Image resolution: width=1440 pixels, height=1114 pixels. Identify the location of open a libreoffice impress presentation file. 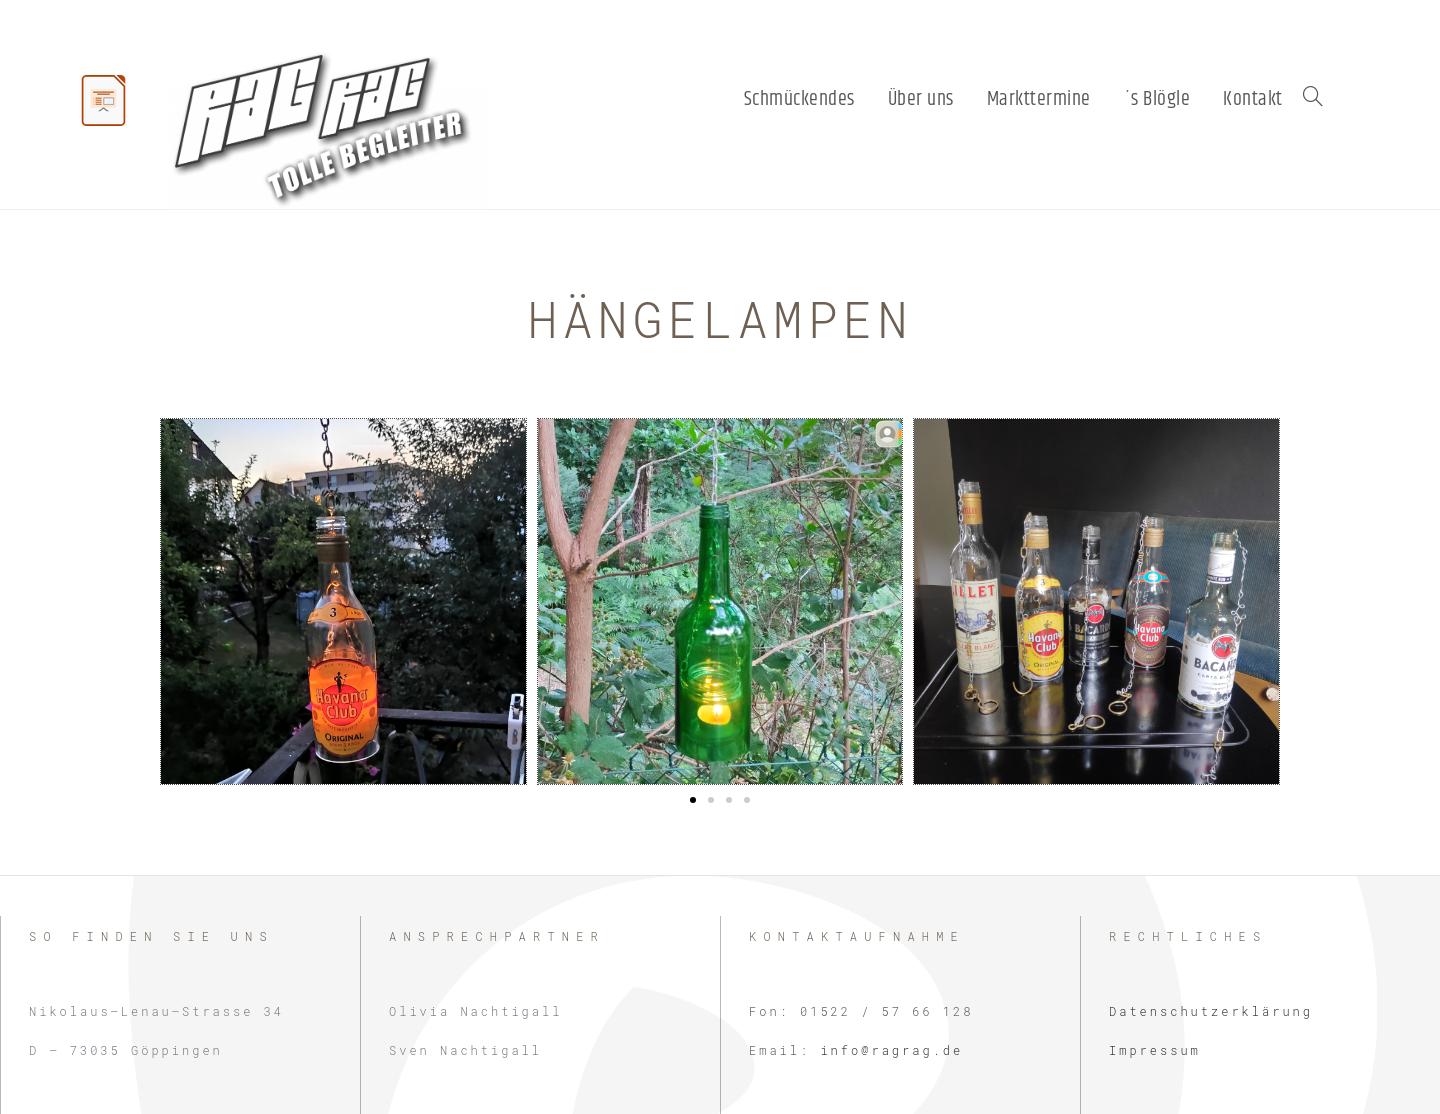
(103, 100).